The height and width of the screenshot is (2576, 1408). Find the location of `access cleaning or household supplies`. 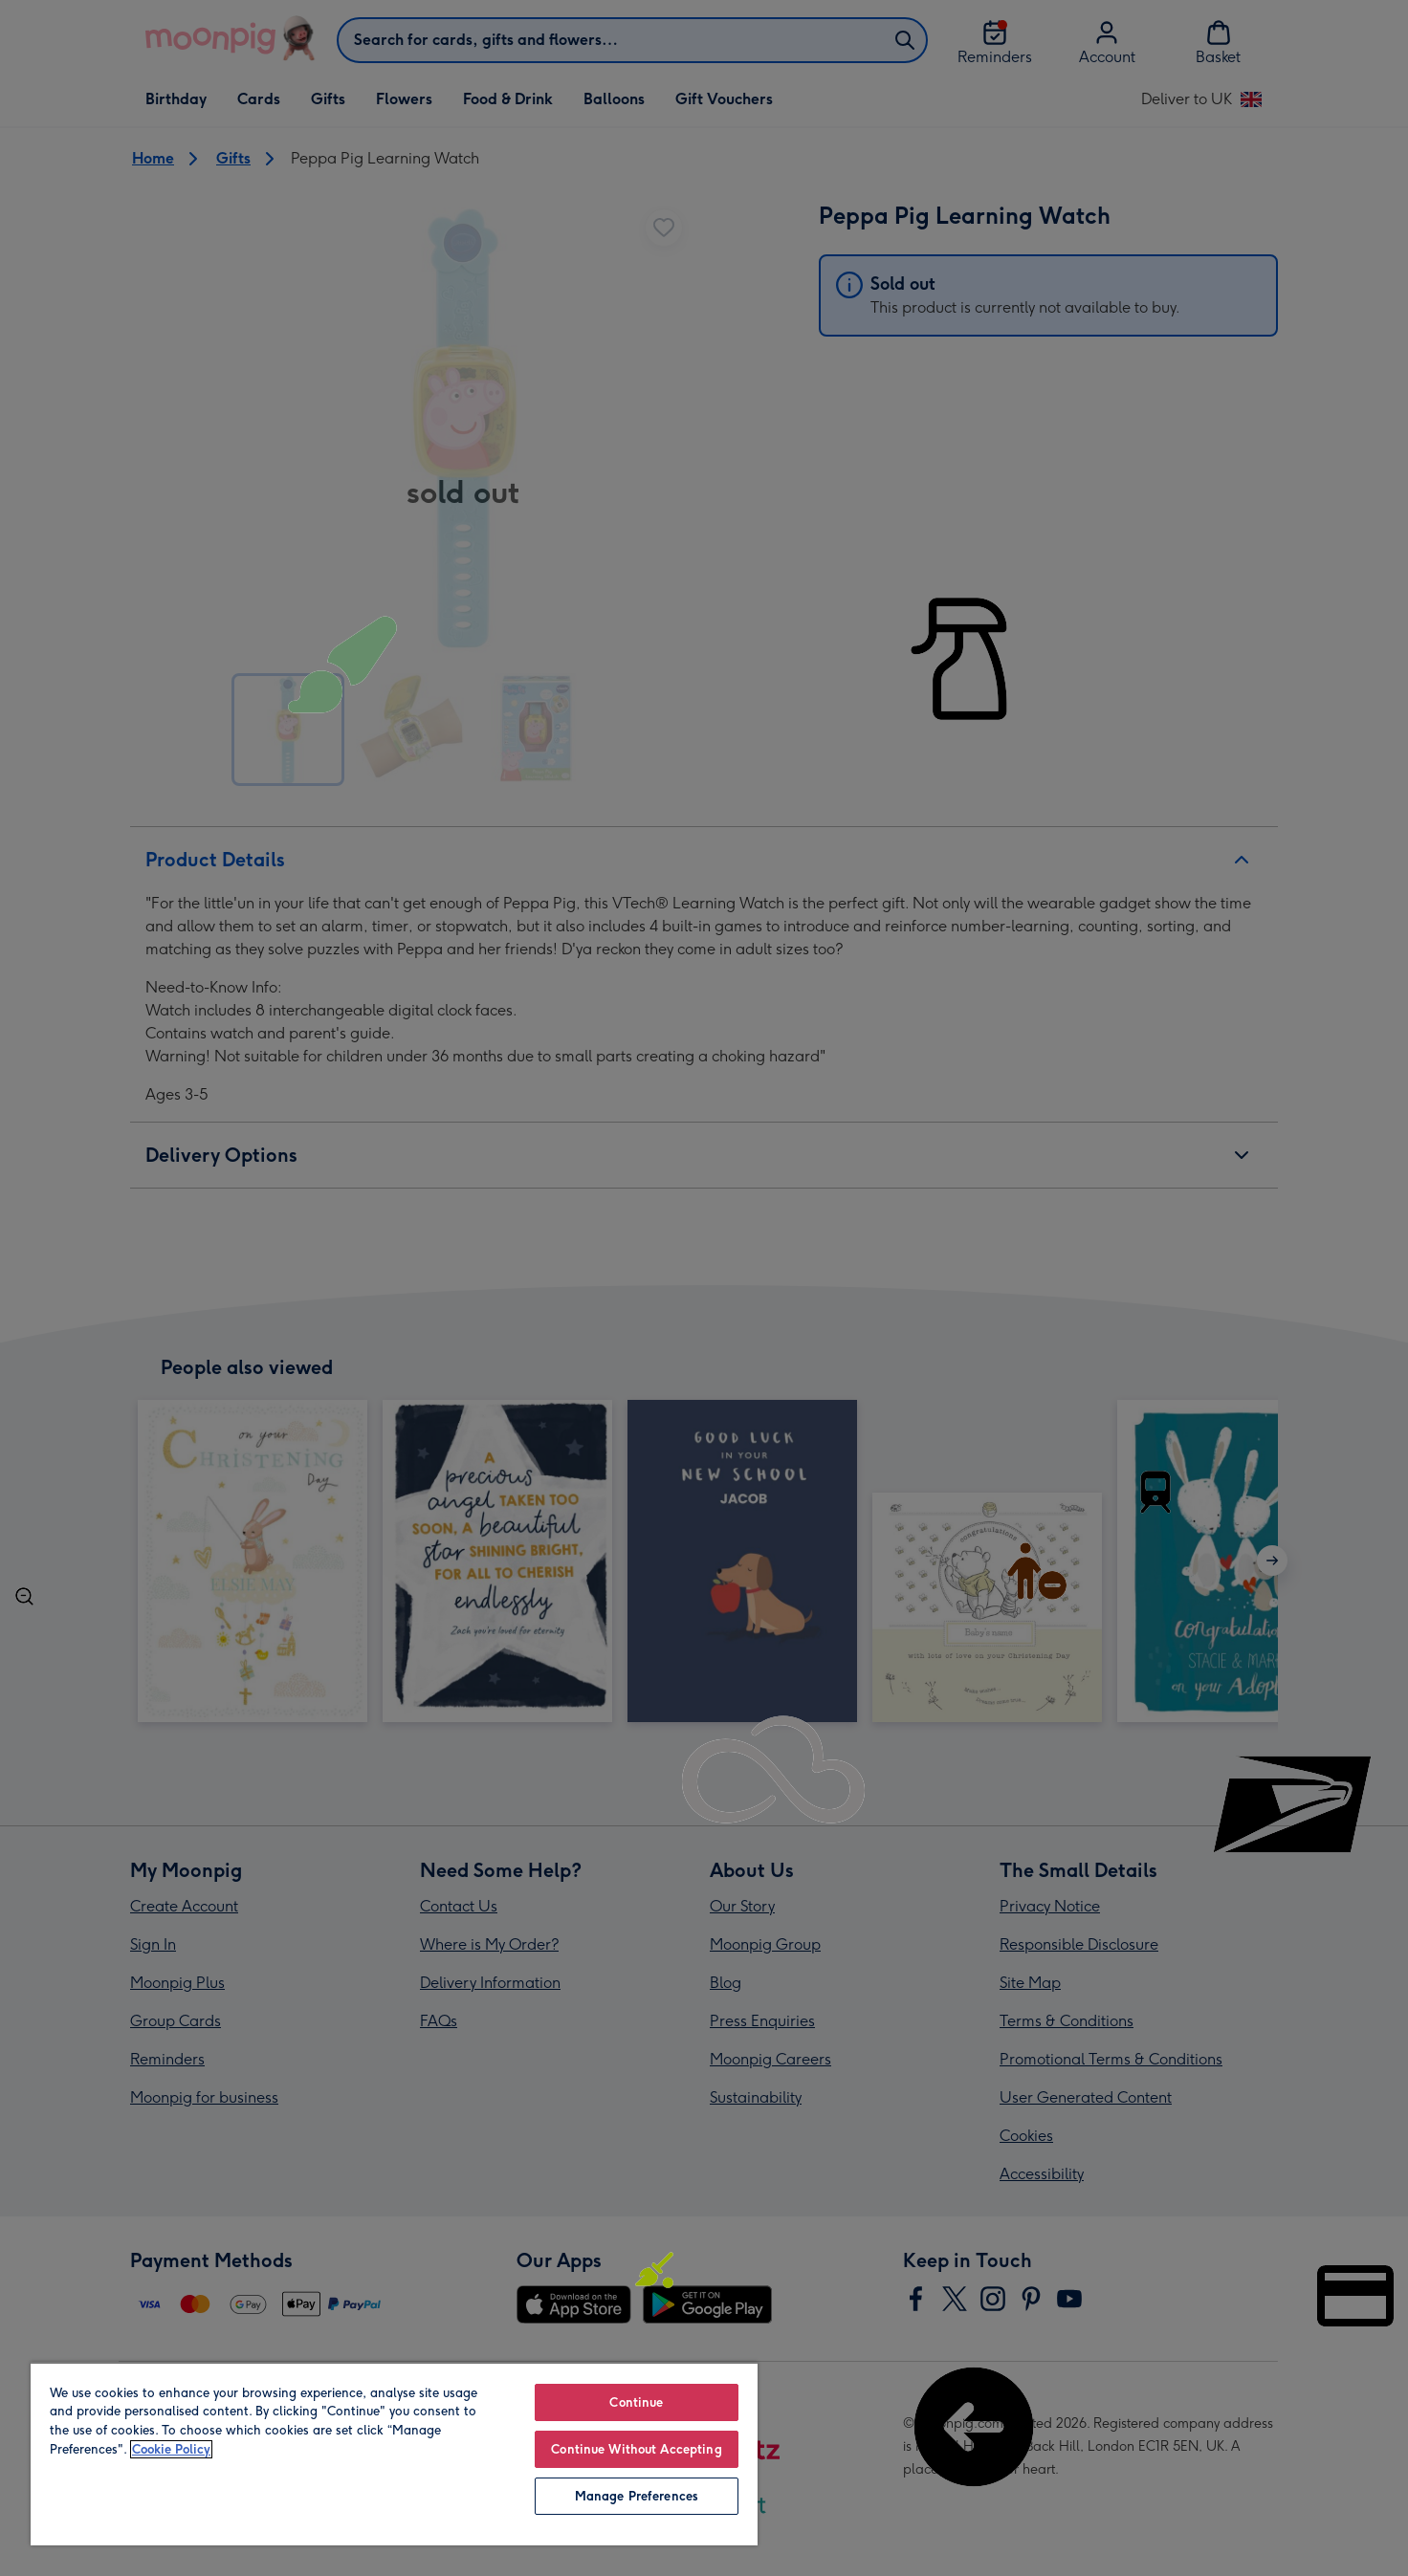

access cleaning or household supplies is located at coordinates (963, 659).